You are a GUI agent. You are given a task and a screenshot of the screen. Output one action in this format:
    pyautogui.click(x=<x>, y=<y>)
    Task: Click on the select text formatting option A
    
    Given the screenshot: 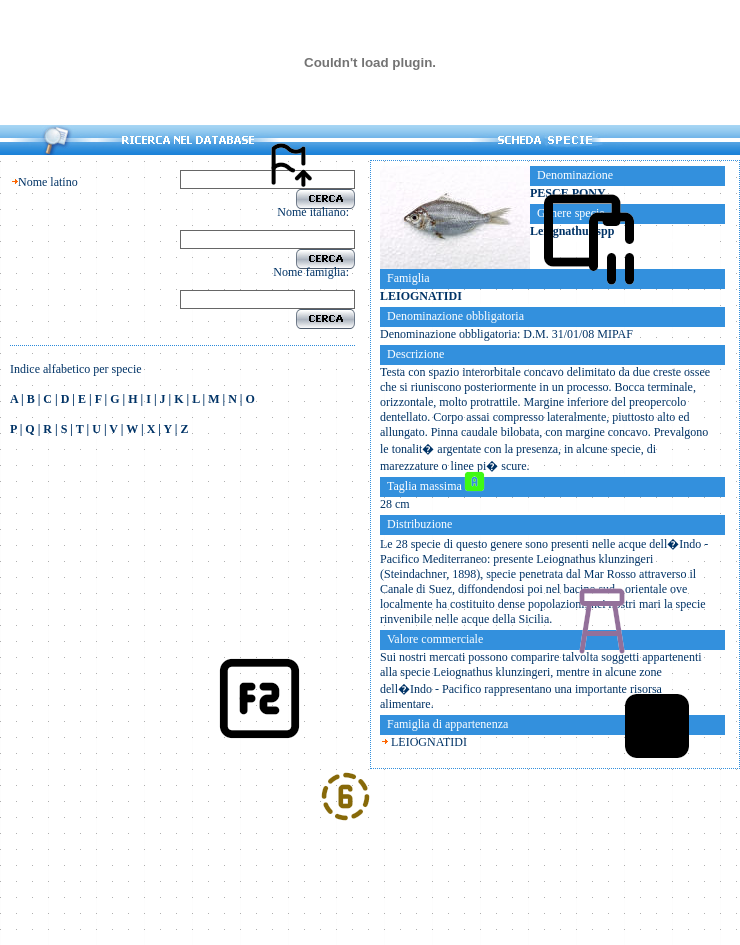 What is the action you would take?
    pyautogui.click(x=474, y=481)
    